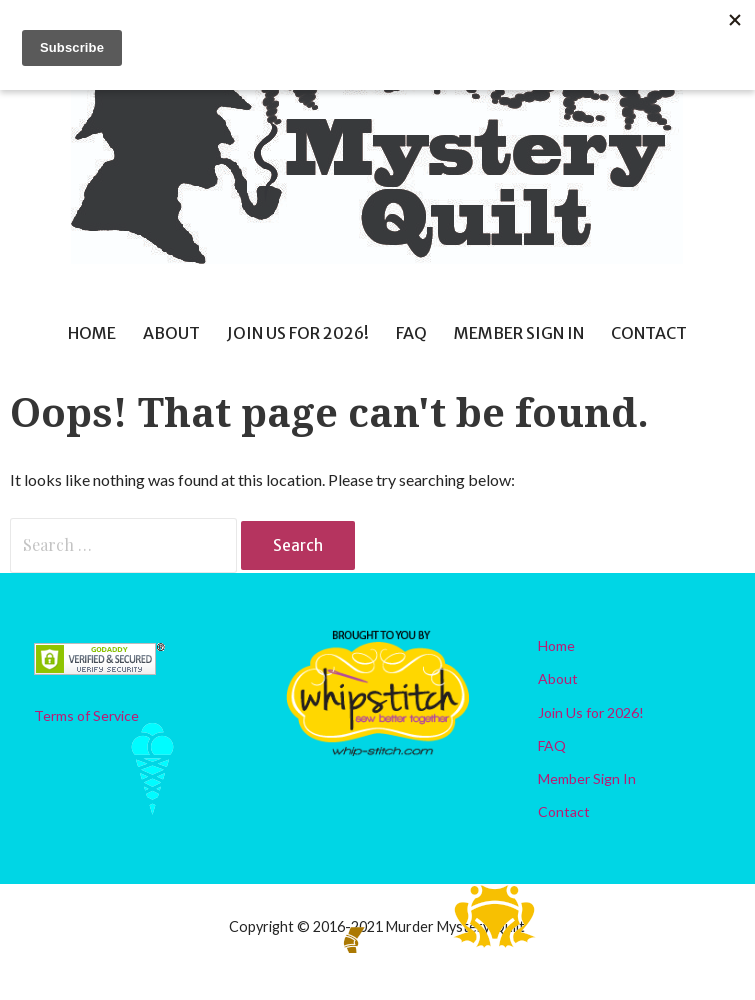  I want to click on select elbow pad equipment for your character, so click(352, 940).